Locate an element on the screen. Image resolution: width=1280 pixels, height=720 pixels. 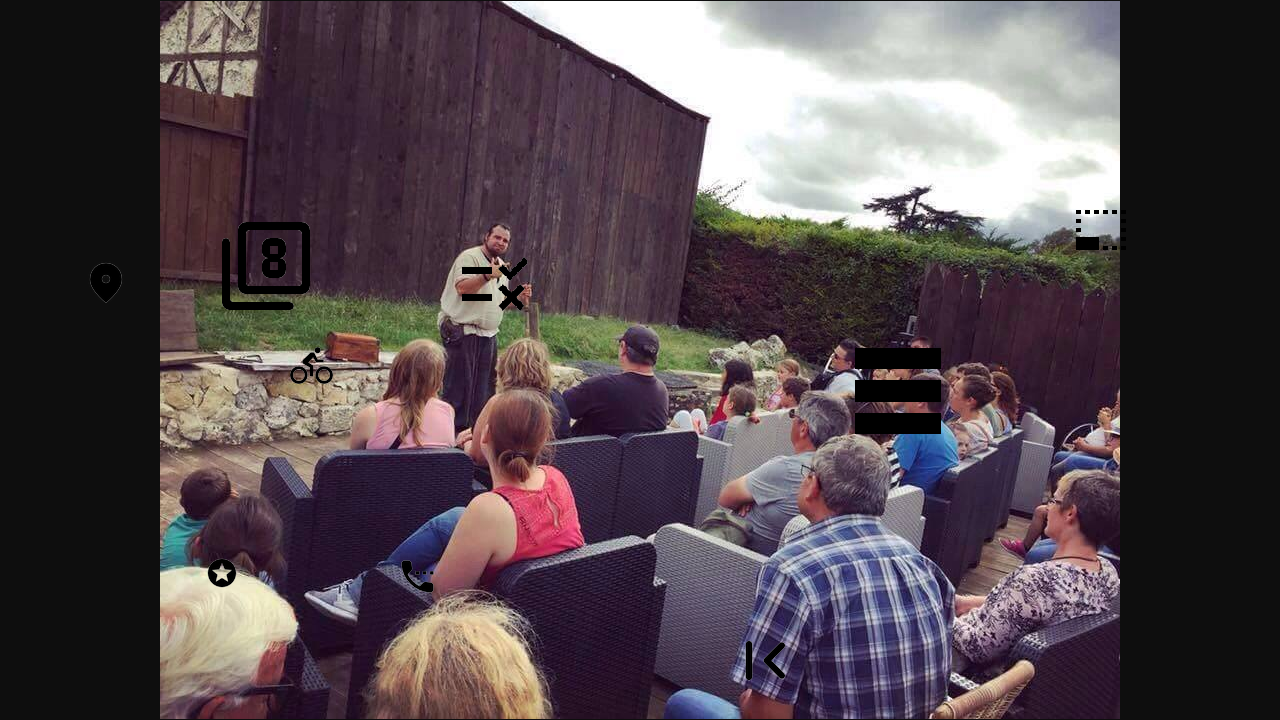
view layer 8 or item 8 in a stack is located at coordinates (266, 266).